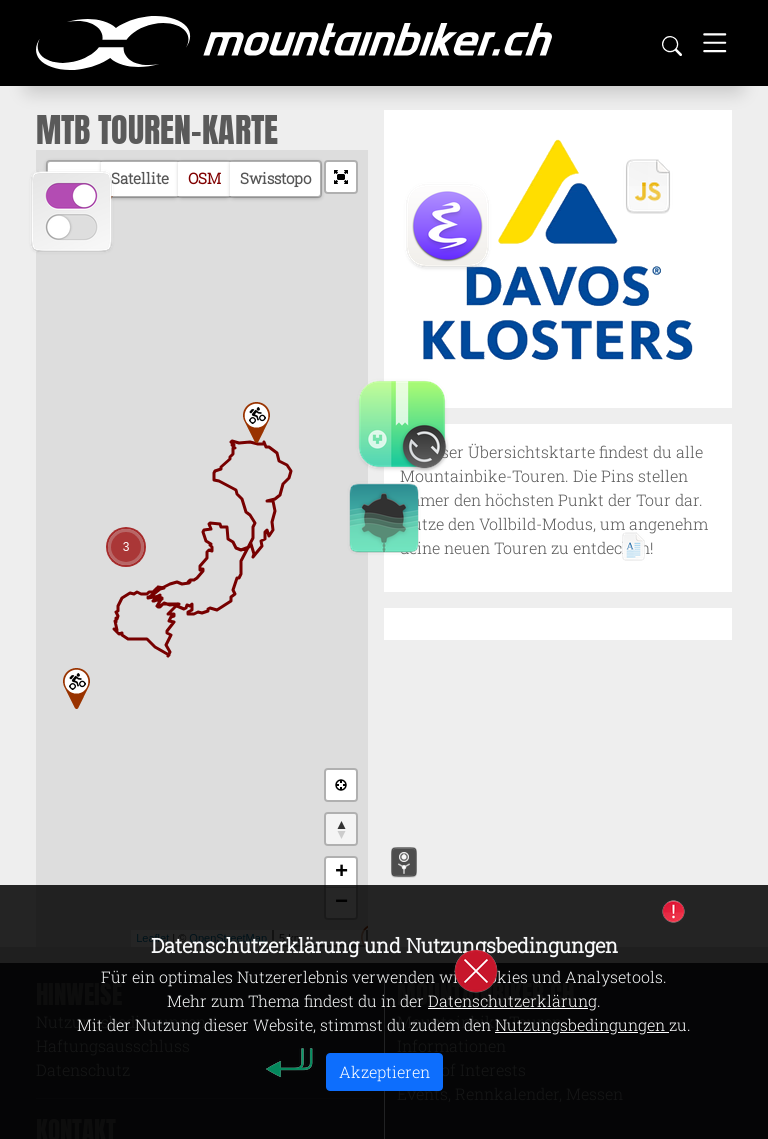  Describe the element at coordinates (673, 911) in the screenshot. I see `indicates a warning or caution state` at that location.